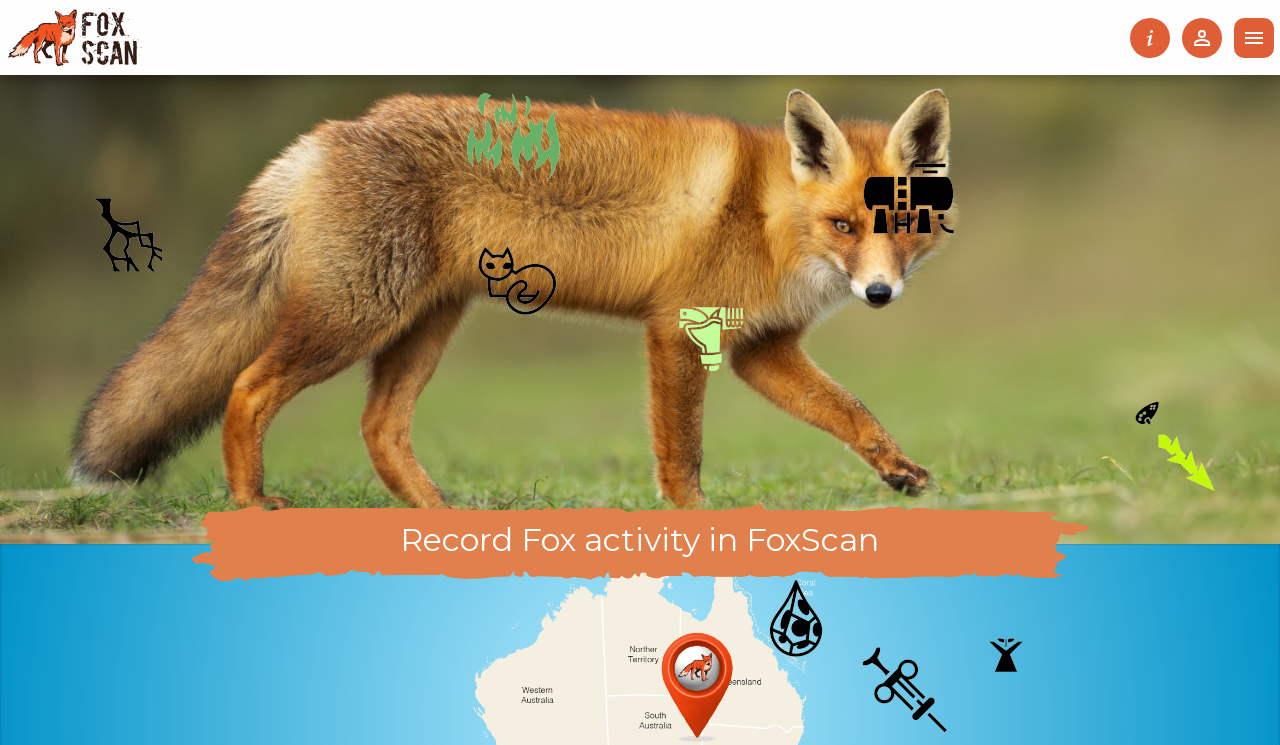 Image resolution: width=1280 pixels, height=745 pixels. Describe the element at coordinates (517, 279) in the screenshot. I see `decorative cat icon for pet-related content` at that location.